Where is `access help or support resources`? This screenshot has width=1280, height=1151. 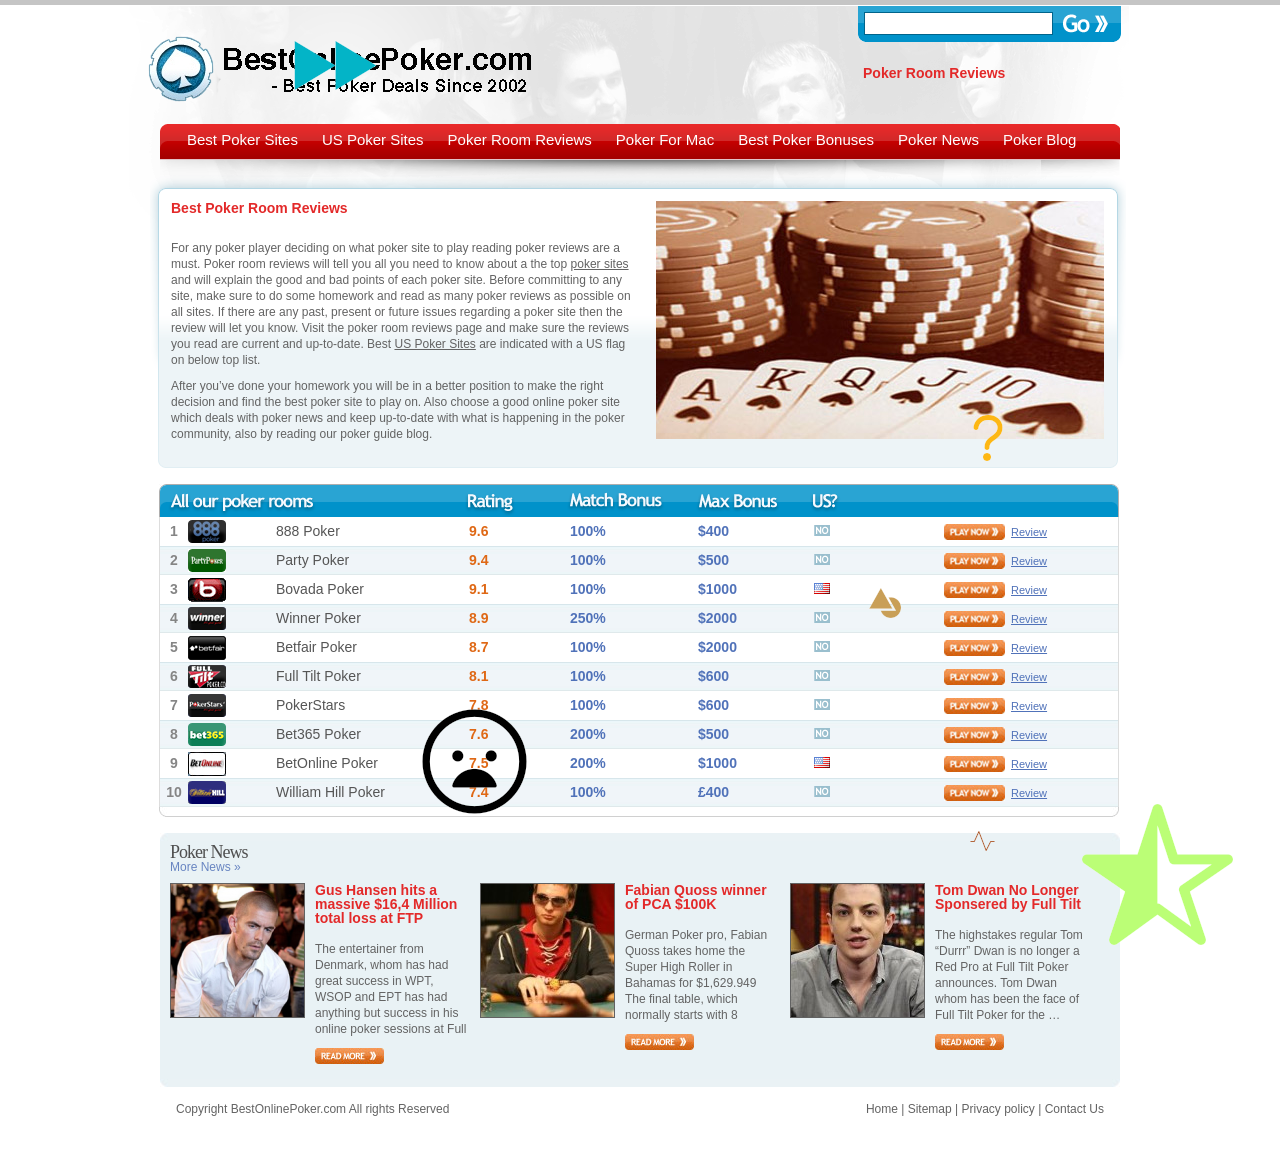 access help or support resources is located at coordinates (988, 439).